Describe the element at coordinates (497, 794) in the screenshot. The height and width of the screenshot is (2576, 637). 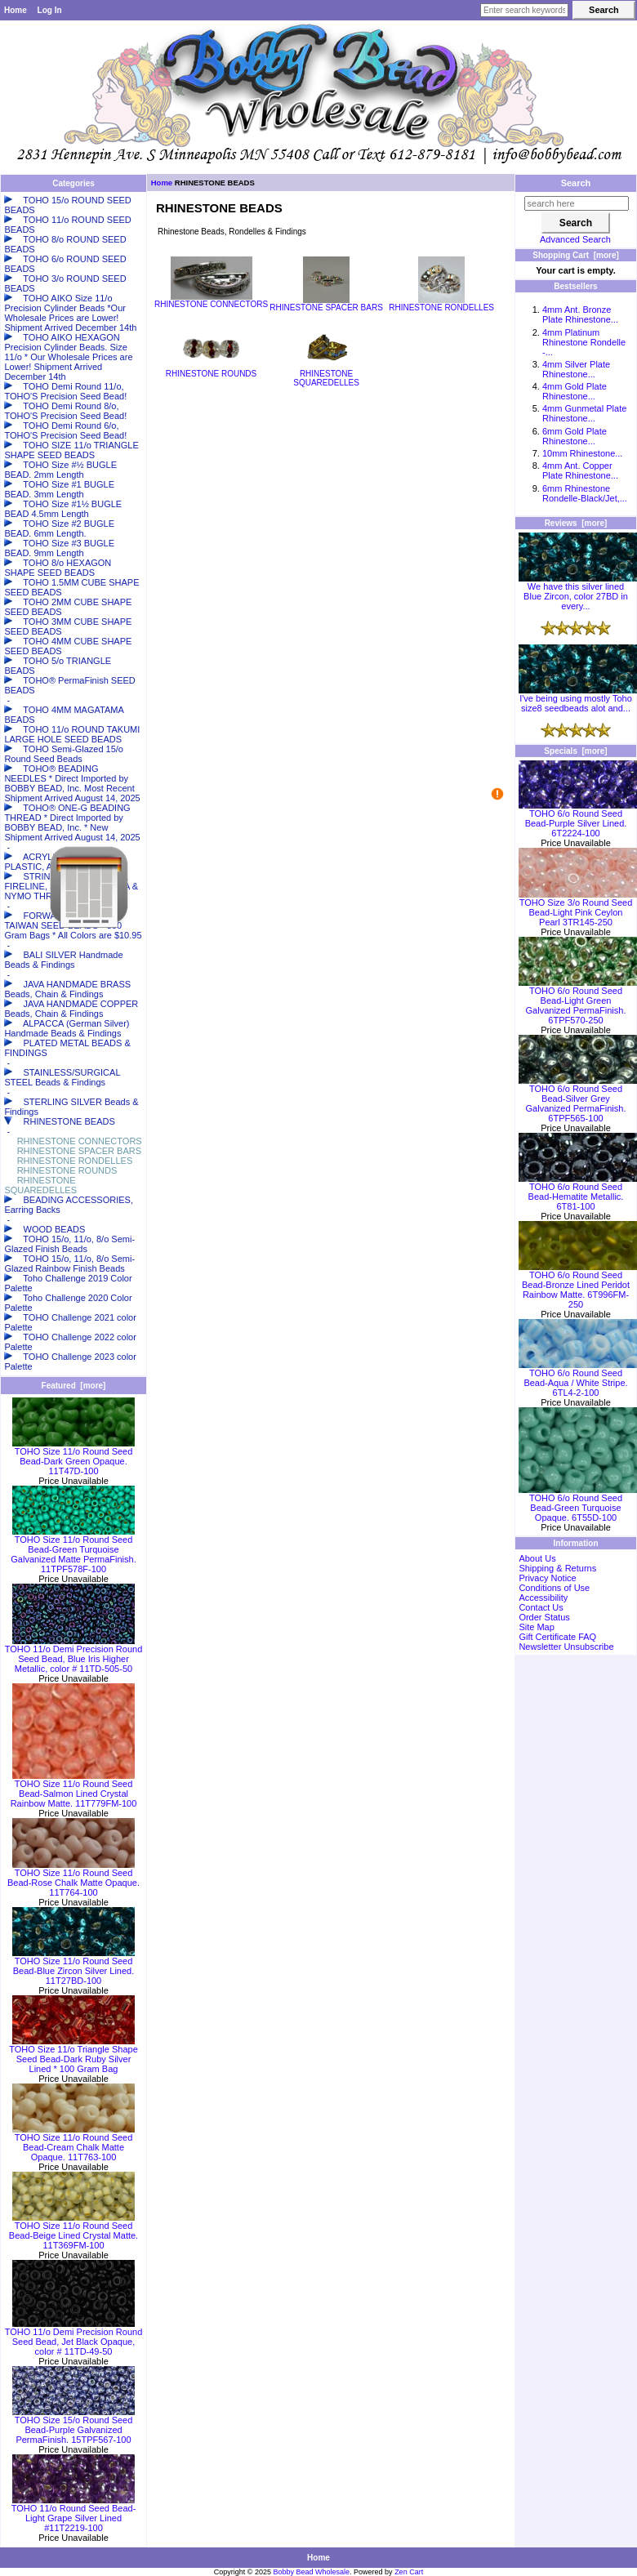
I see `indicates a warning or caution state` at that location.